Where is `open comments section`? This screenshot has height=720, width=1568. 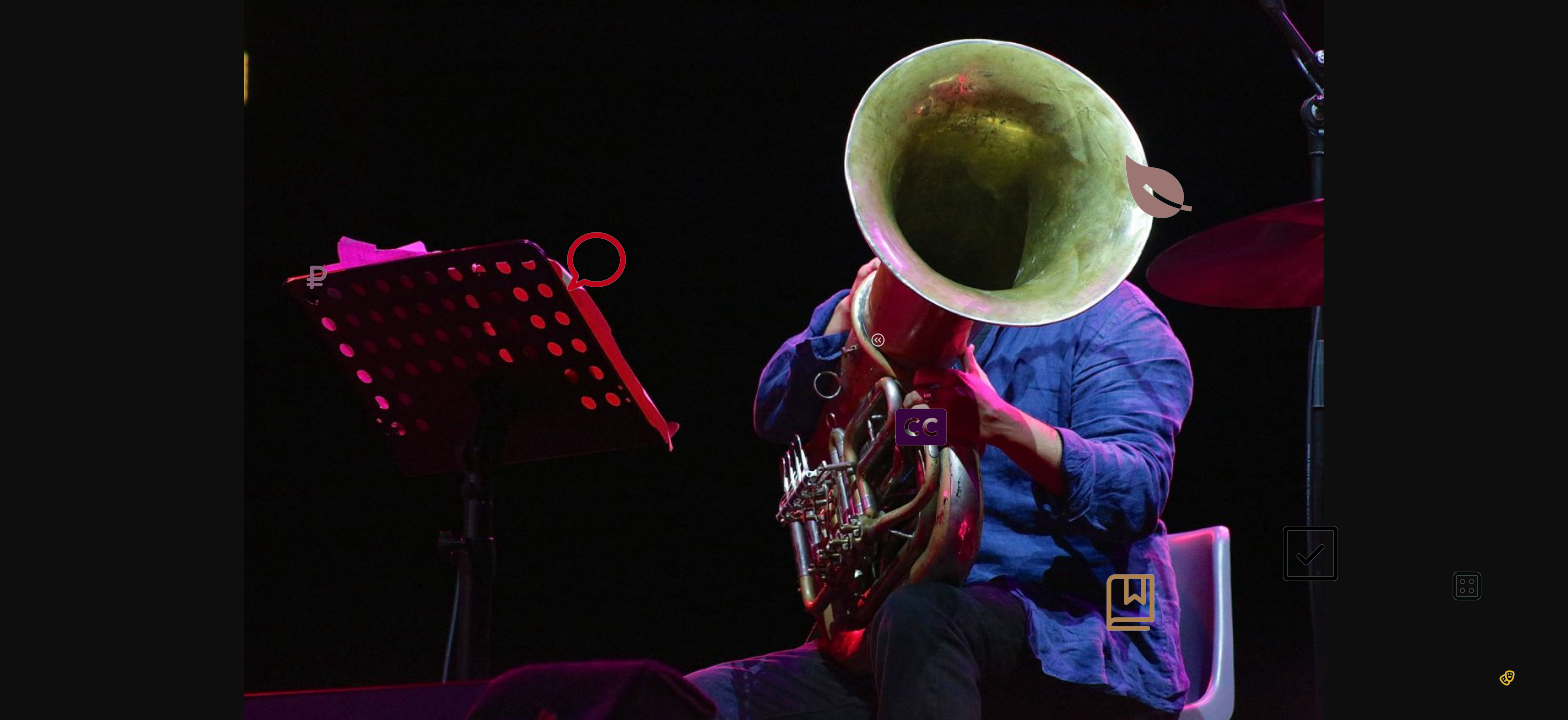
open comments section is located at coordinates (596, 261).